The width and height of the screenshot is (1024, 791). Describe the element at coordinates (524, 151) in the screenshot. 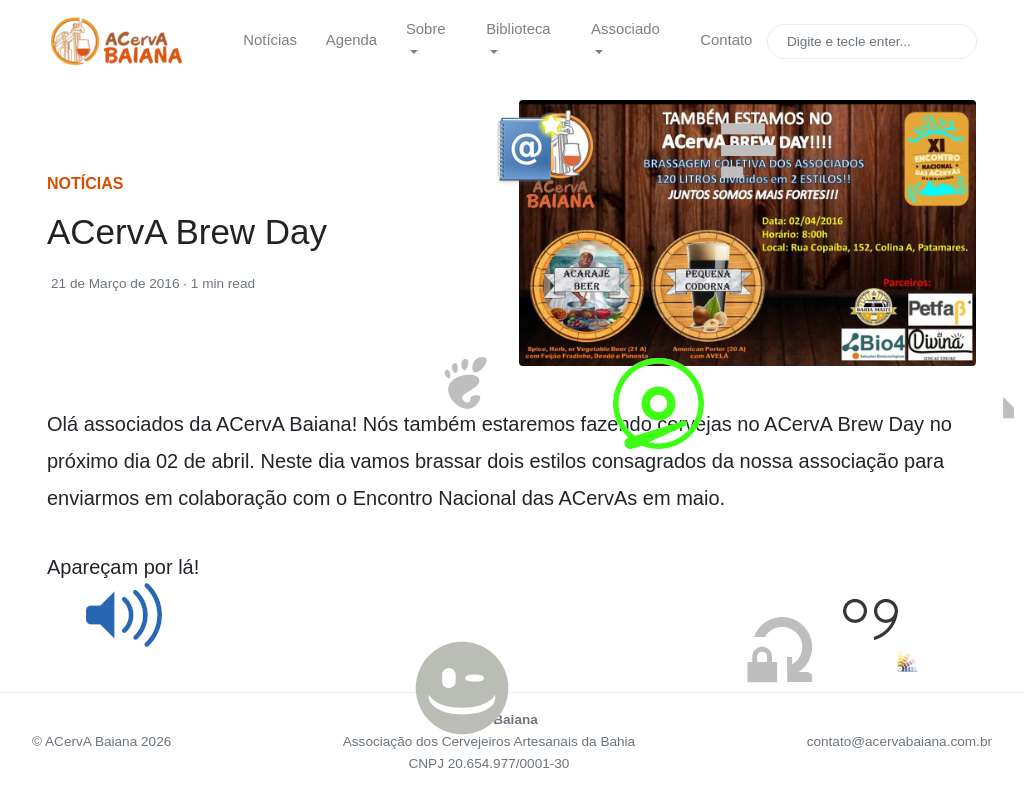

I see `create a new contact in address book` at that location.